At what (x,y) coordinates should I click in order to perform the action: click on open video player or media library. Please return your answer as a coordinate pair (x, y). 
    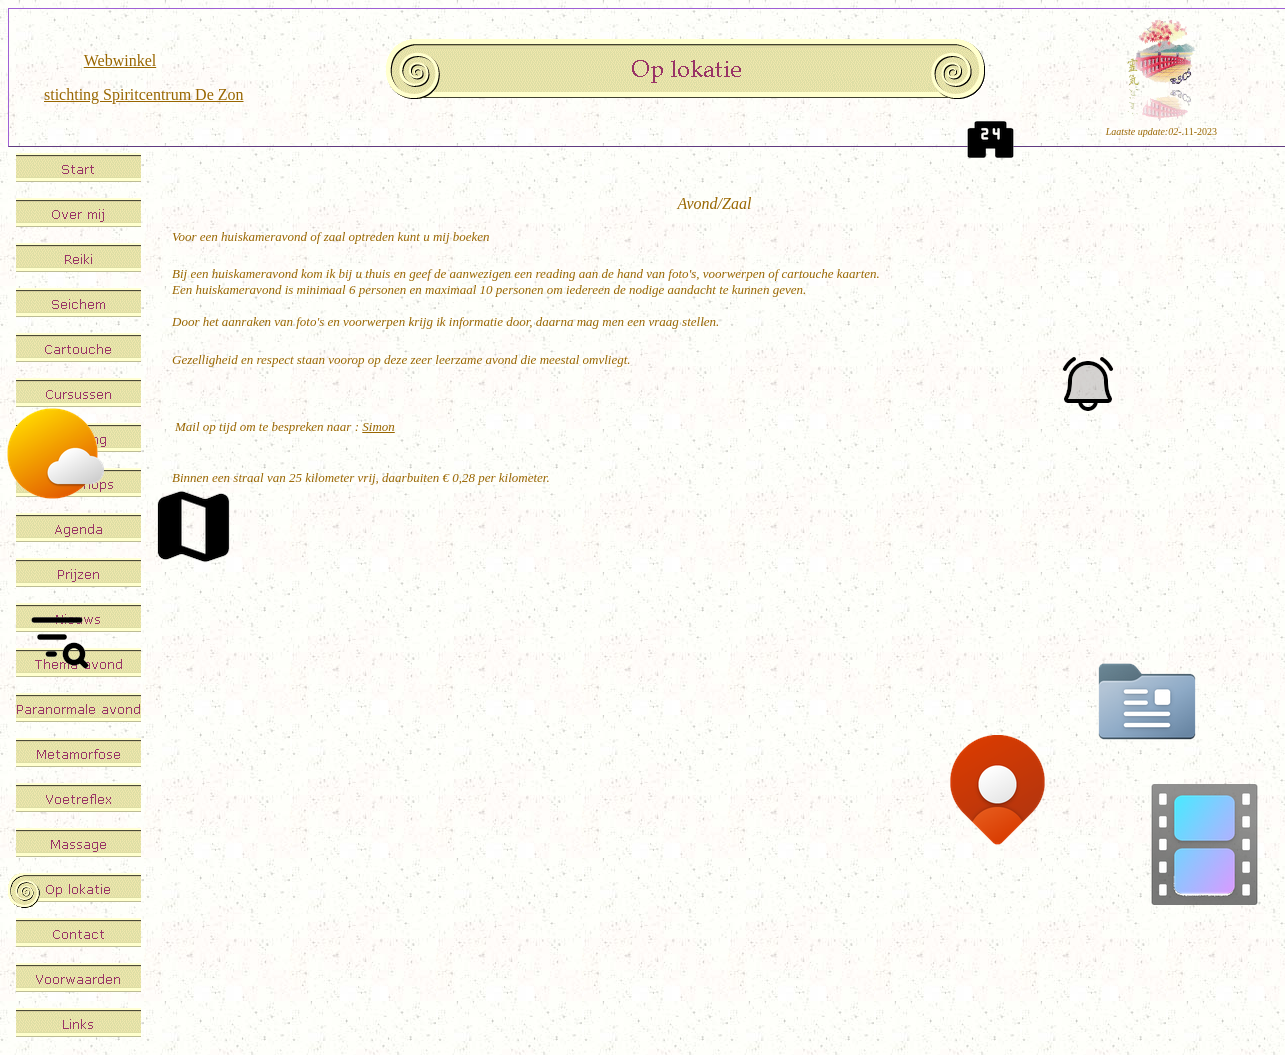
    Looking at the image, I should click on (1204, 844).